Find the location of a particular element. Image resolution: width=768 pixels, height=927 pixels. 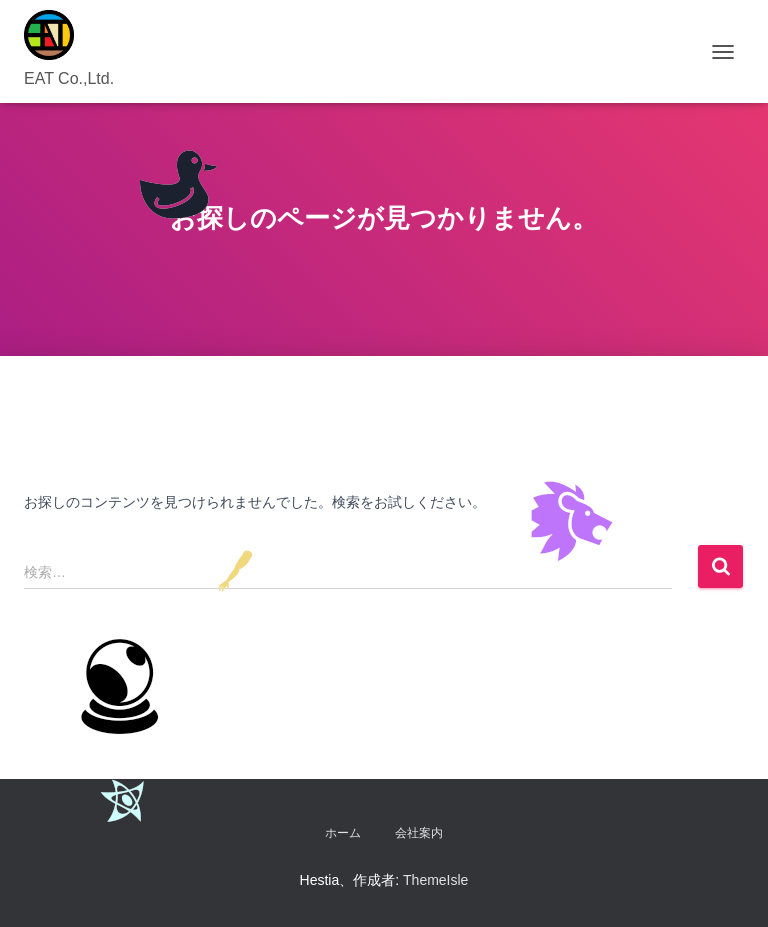

view predictions or fortune features is located at coordinates (120, 686).